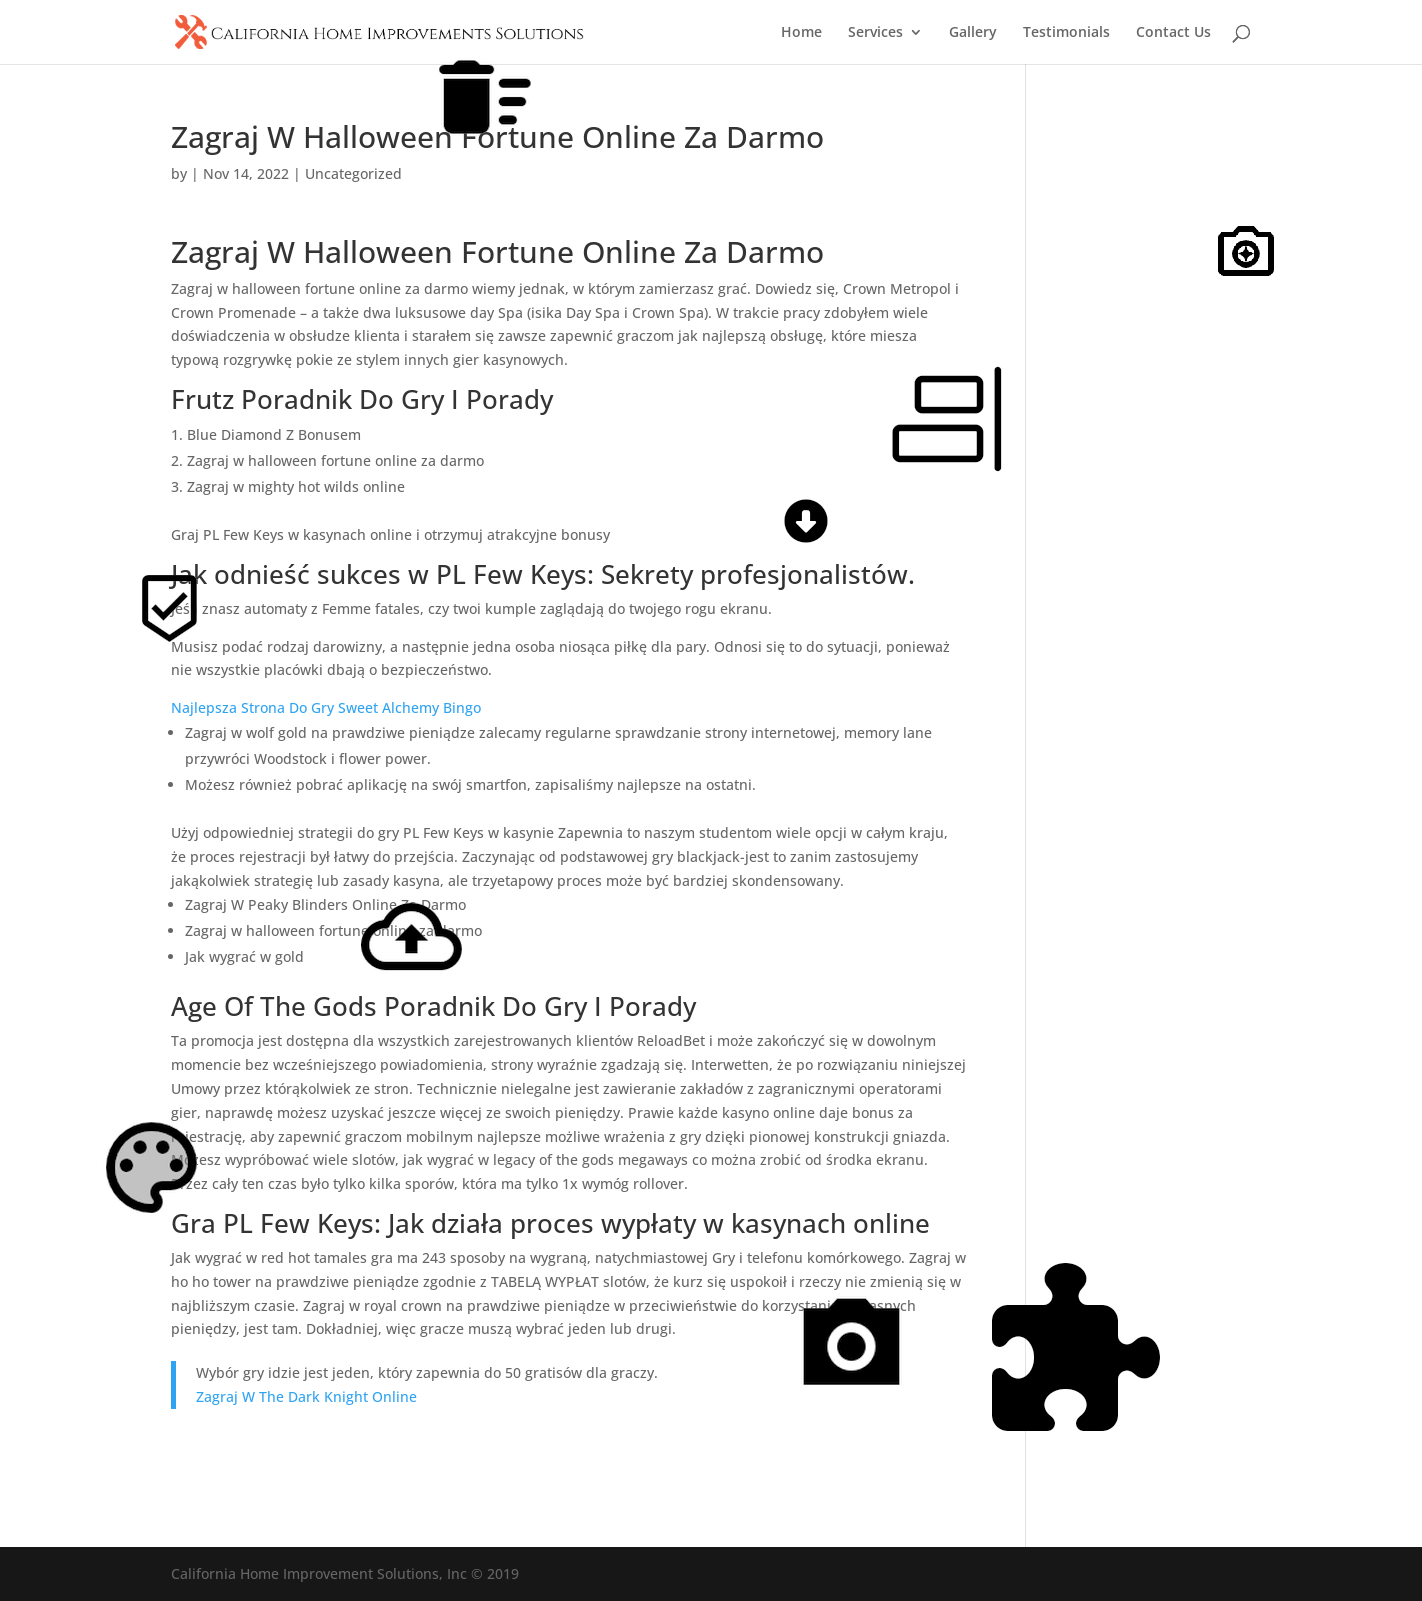 The height and width of the screenshot is (1601, 1422). What do you see at coordinates (1076, 1347) in the screenshot?
I see `access plugins or extensions` at bounding box center [1076, 1347].